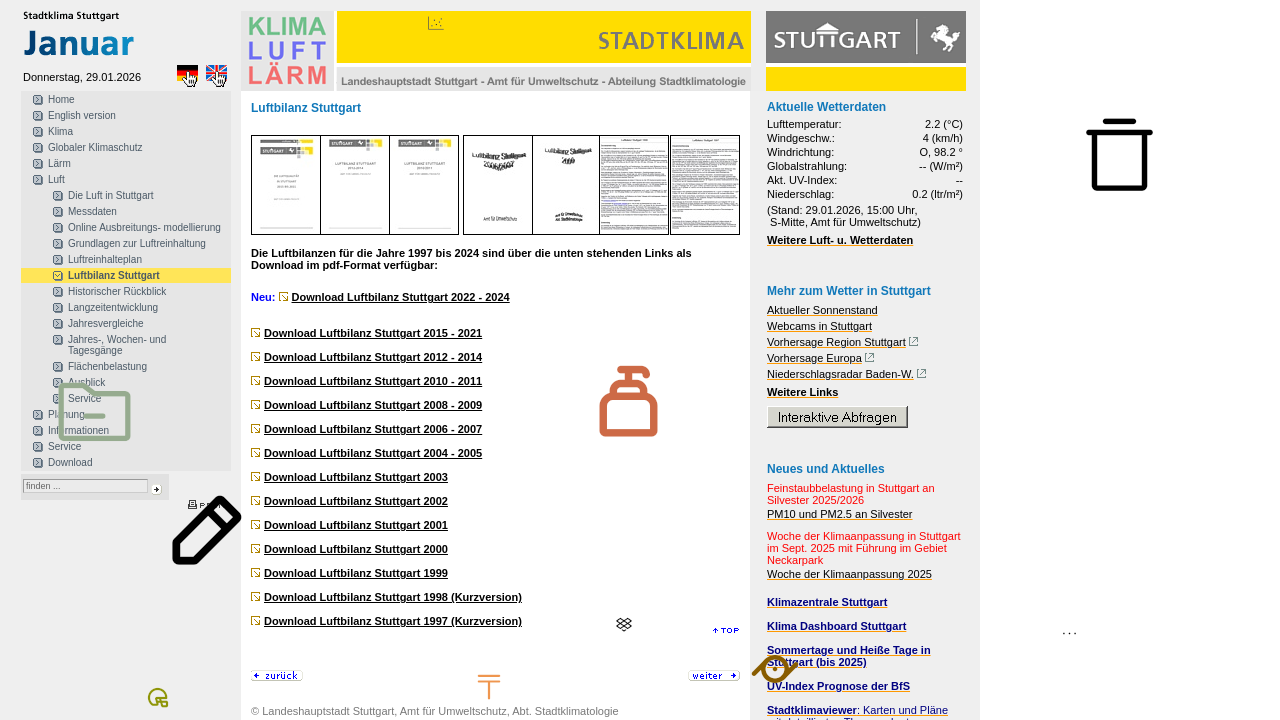  I want to click on delete an item, so click(1119, 157).